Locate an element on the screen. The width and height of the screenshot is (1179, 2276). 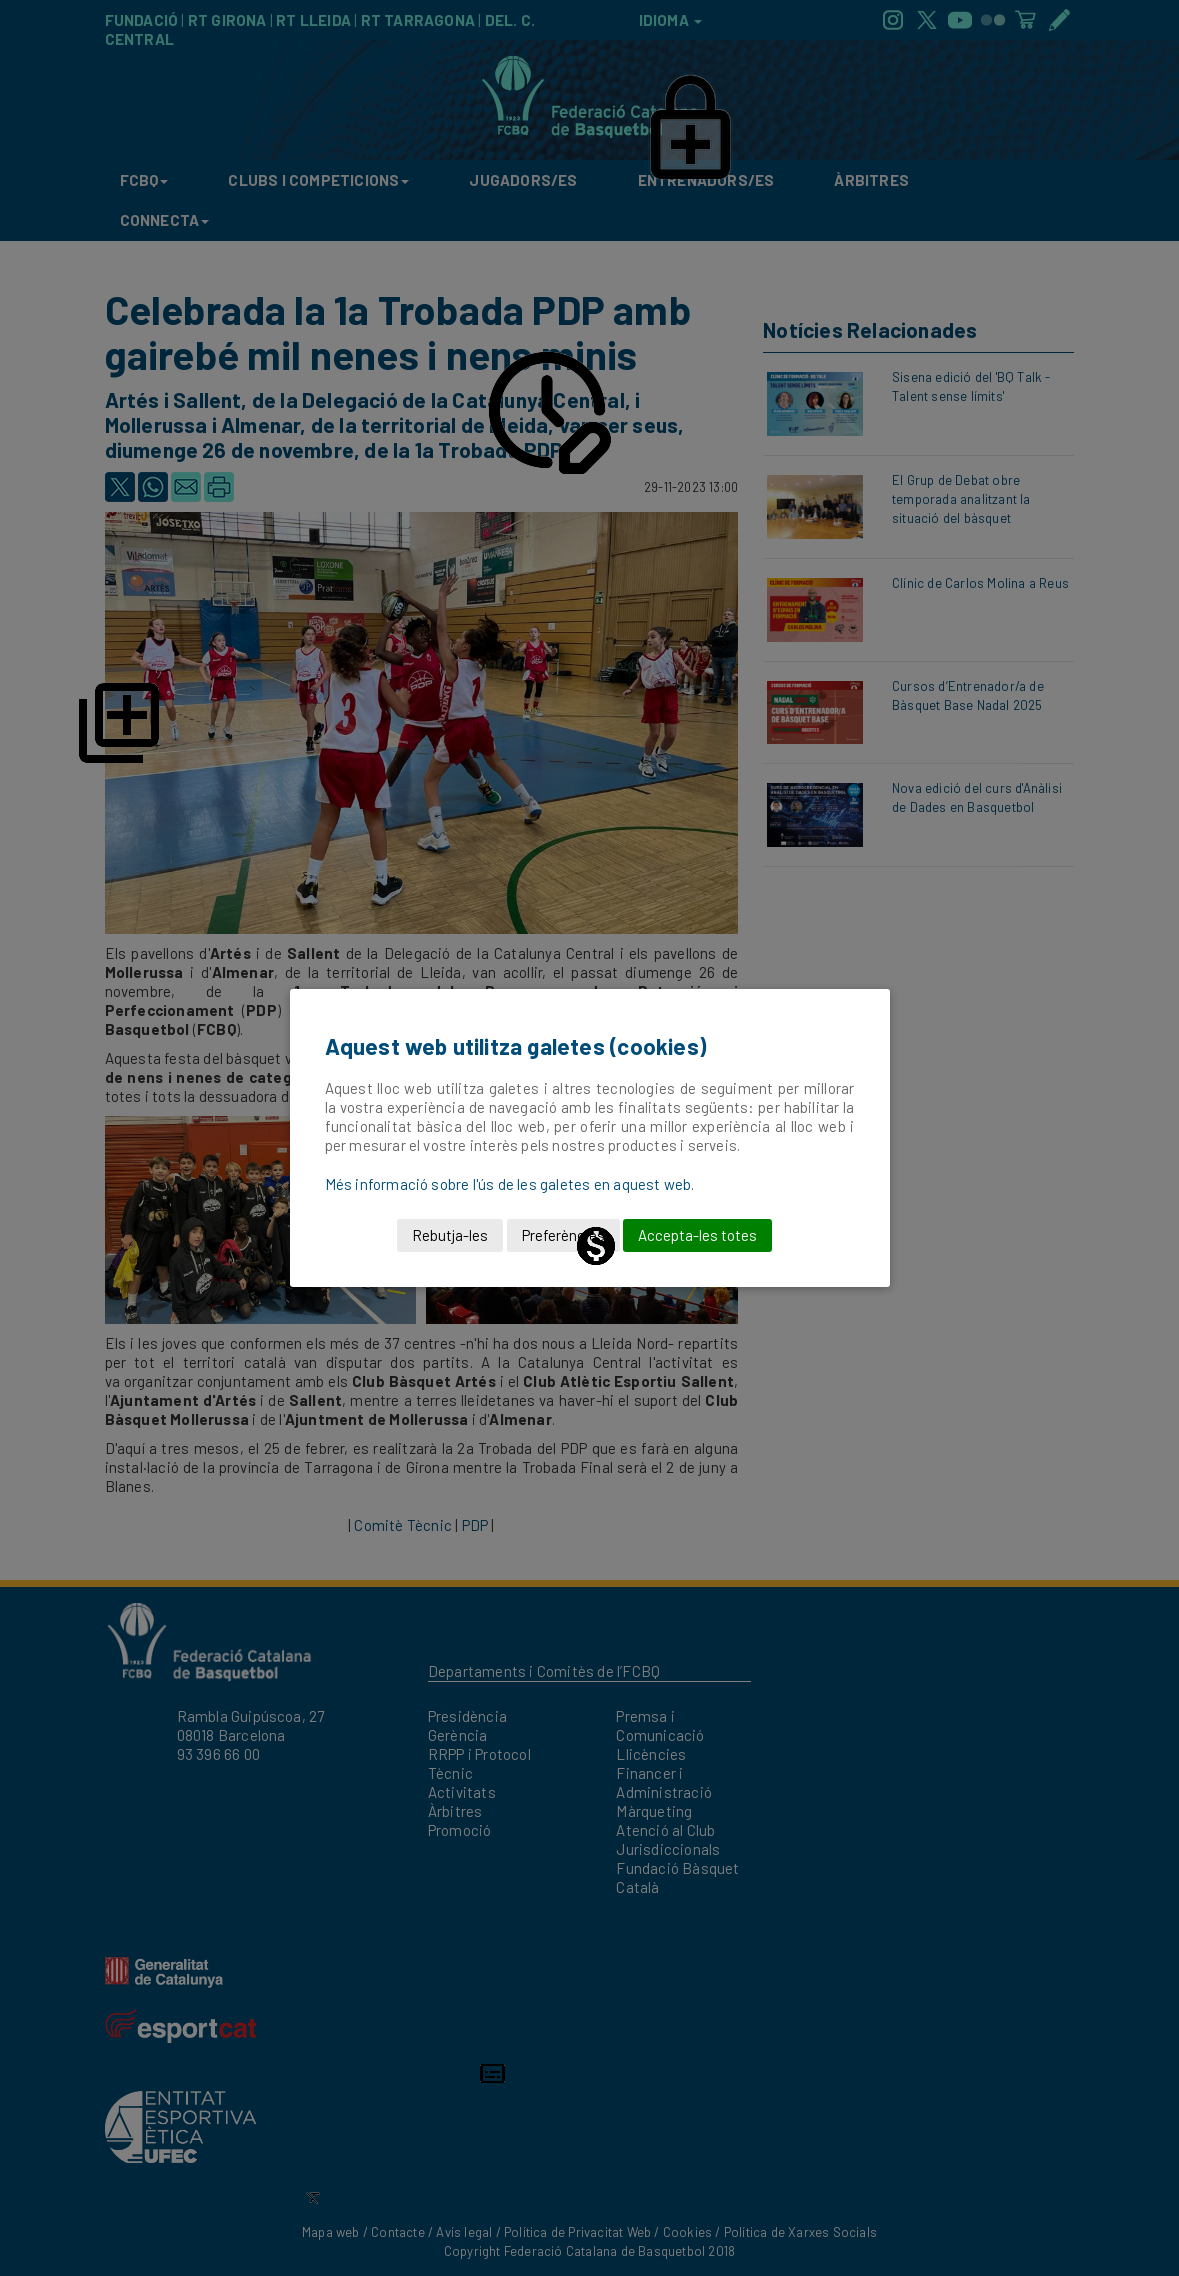
view earnings or payment information is located at coordinates (596, 1246).